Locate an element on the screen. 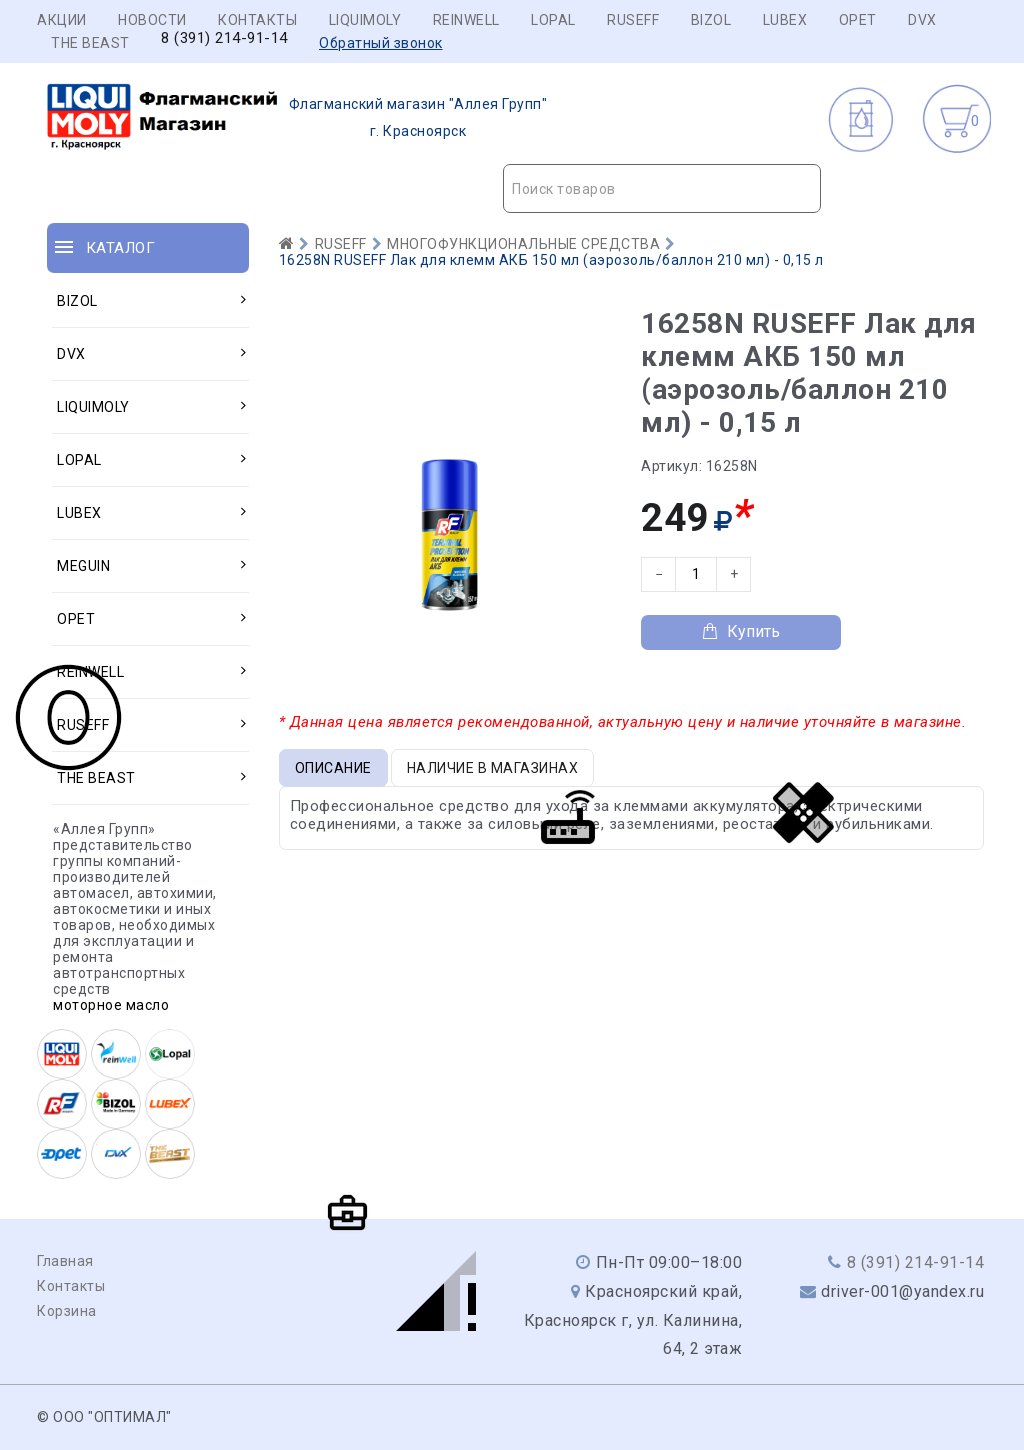  access work or business-related features is located at coordinates (347, 1212).